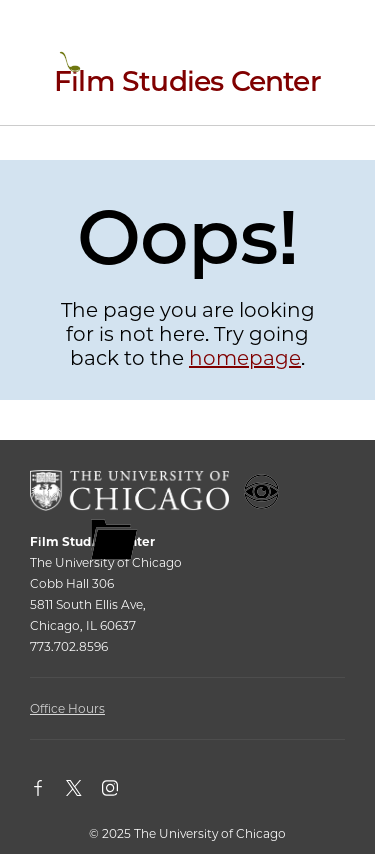  Describe the element at coordinates (70, 62) in the screenshot. I see `select ladle tool in cooking game` at that location.